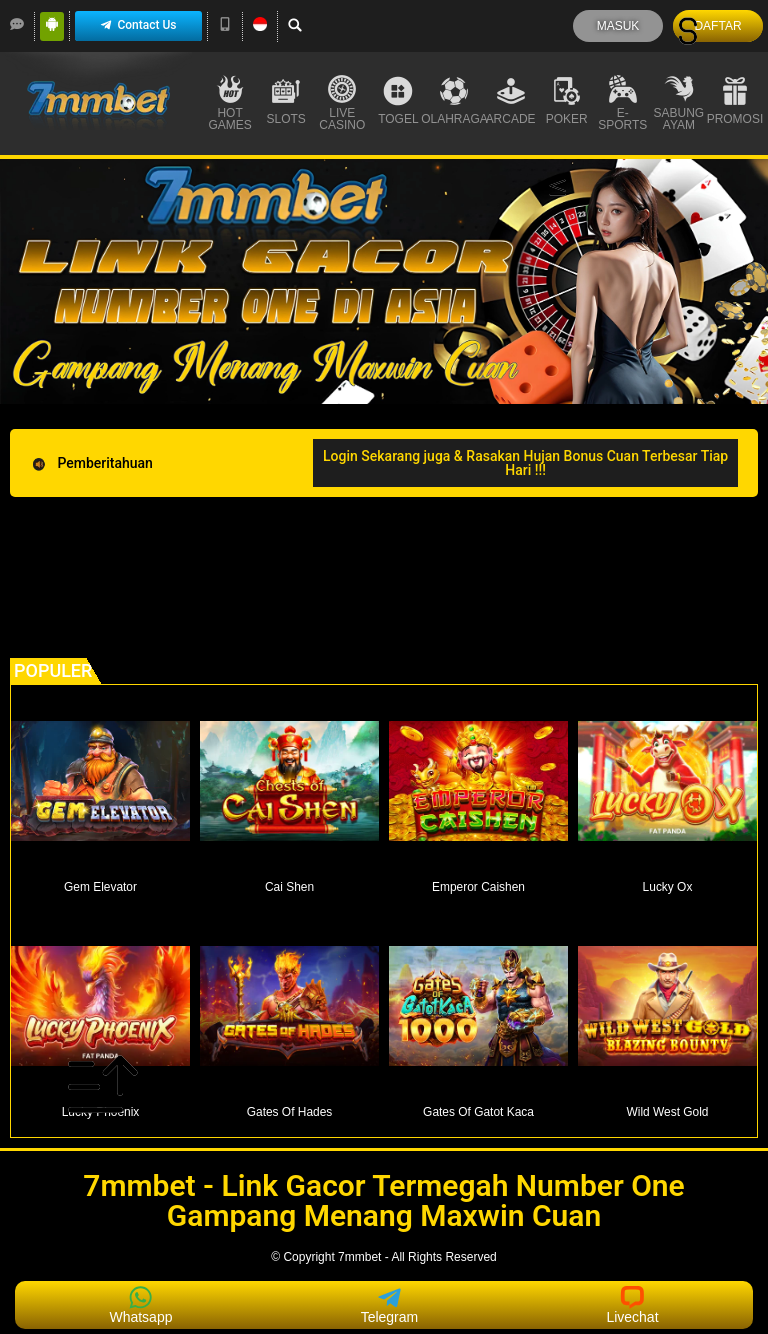  Describe the element at coordinates (558, 188) in the screenshot. I see `less than or equal to mathematical operator` at that location.